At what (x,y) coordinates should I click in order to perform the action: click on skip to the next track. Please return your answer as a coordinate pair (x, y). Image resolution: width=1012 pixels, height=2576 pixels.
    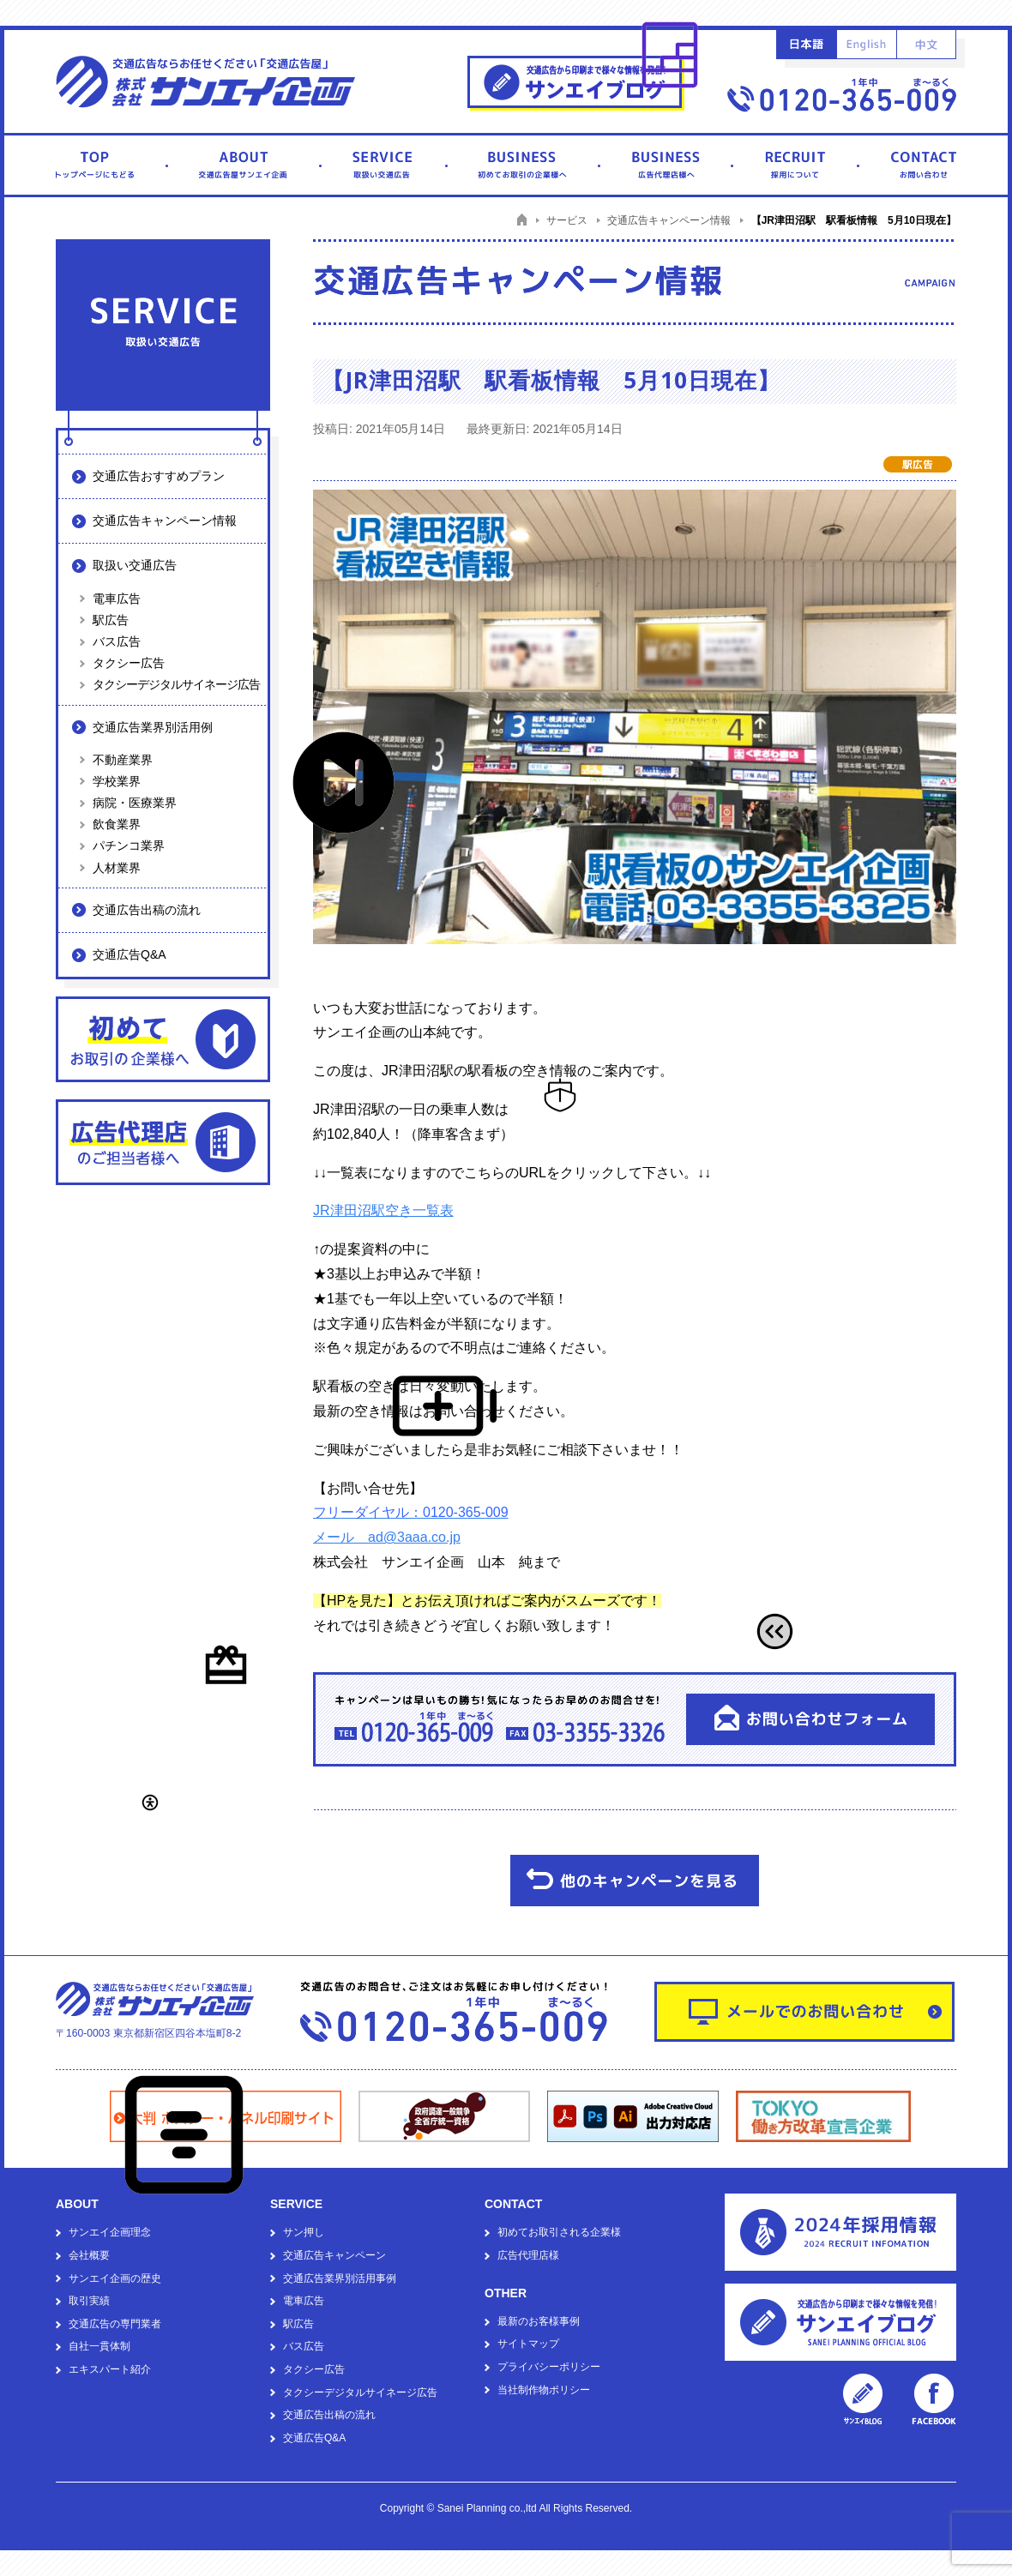
    Looking at the image, I should click on (343, 782).